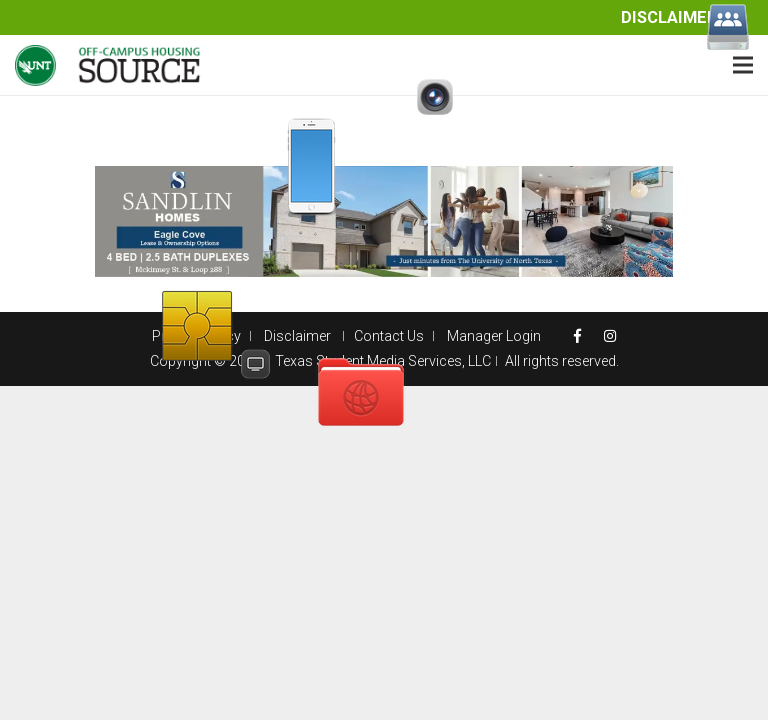 This screenshot has width=768, height=720. I want to click on open the camera app, so click(435, 97).